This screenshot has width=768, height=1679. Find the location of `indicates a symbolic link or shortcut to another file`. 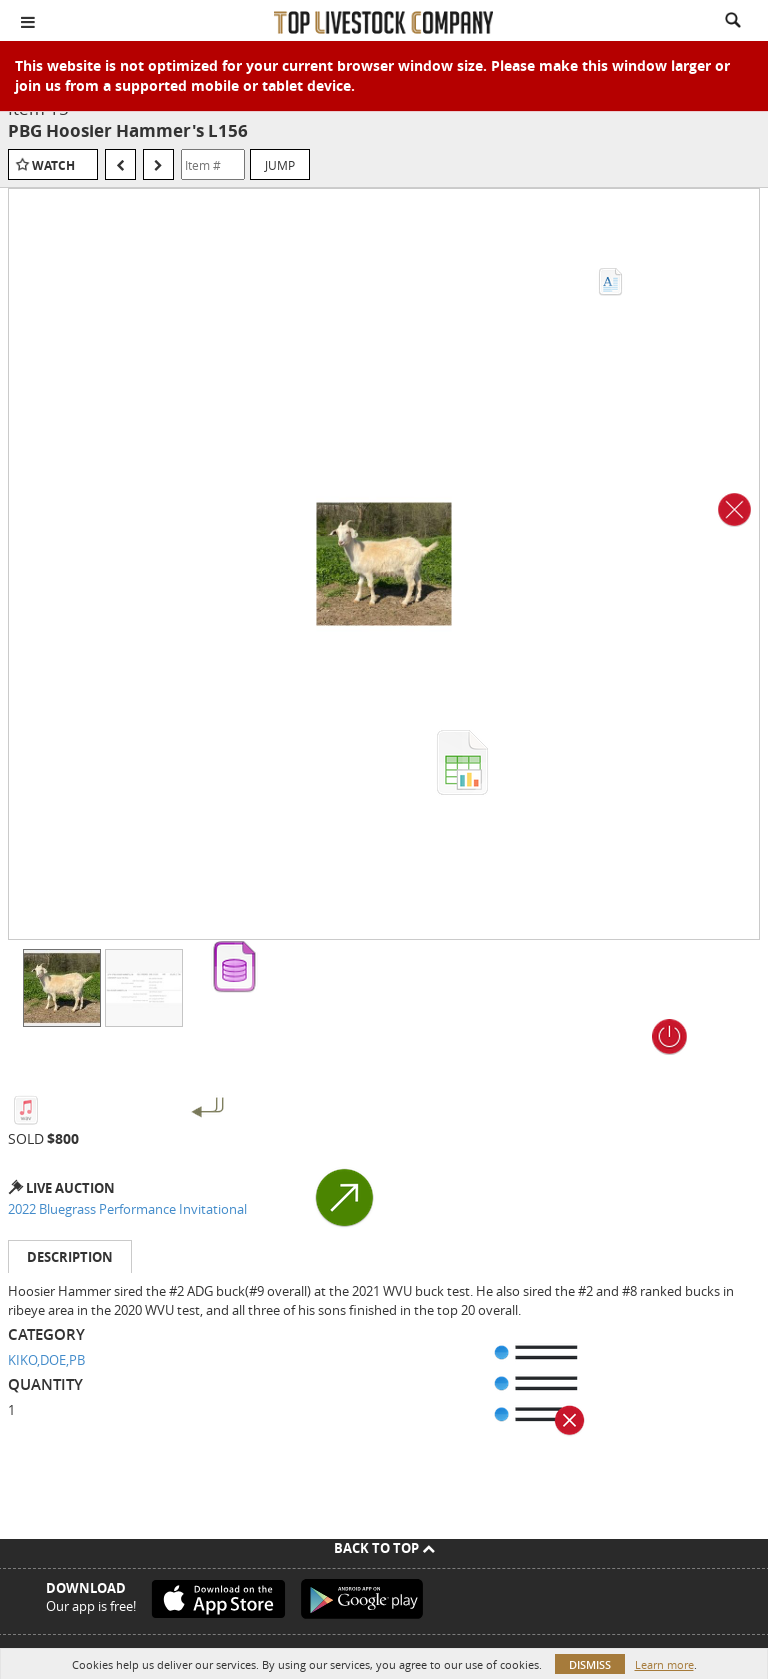

indicates a symbolic link or shortcut to another file is located at coordinates (344, 1197).